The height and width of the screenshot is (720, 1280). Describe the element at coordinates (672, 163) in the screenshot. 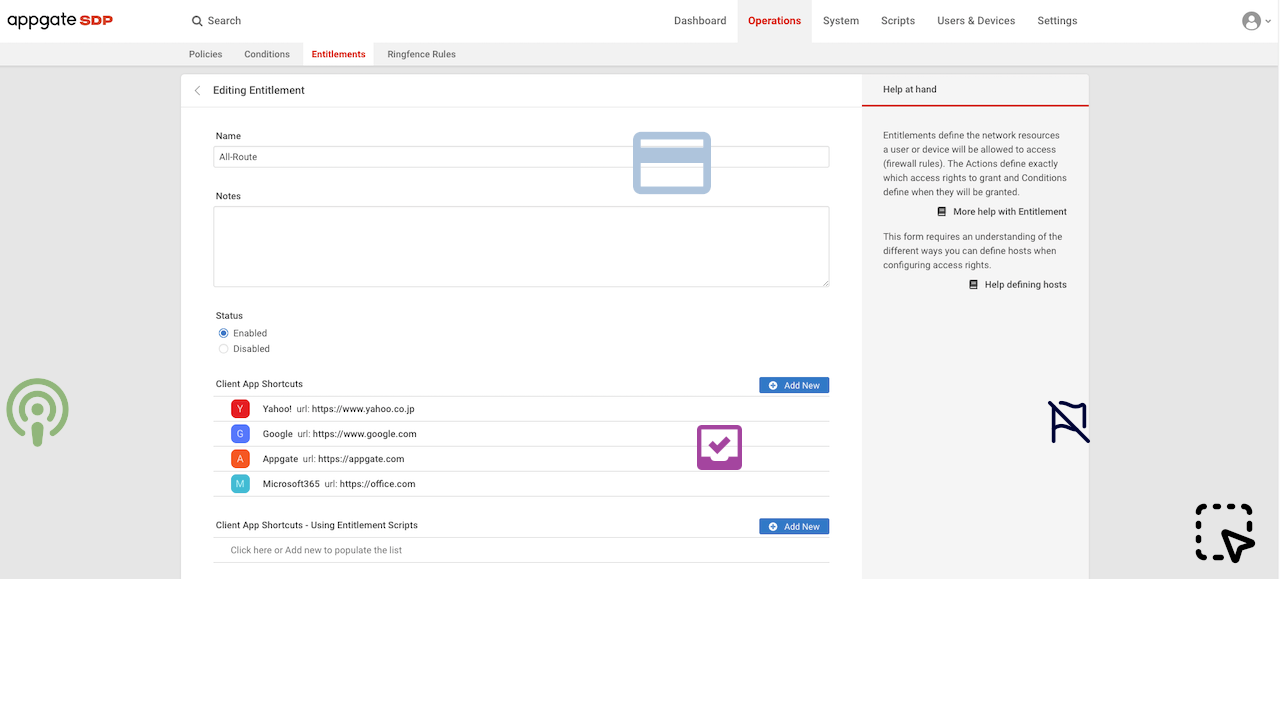

I see `manage payment methods` at that location.